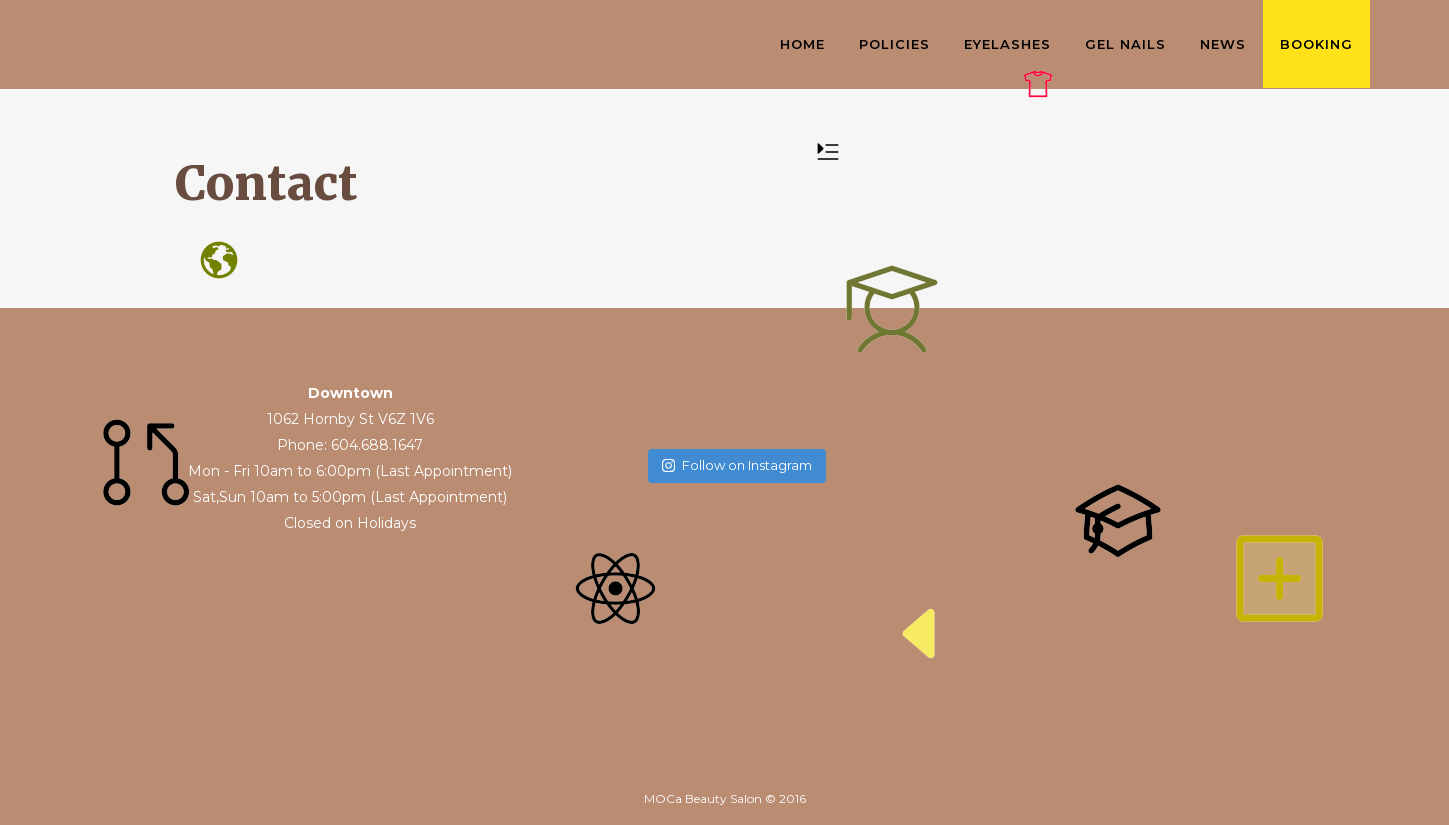 This screenshot has height=825, width=1449. What do you see at coordinates (219, 260) in the screenshot?
I see `switch to global or worldwide view` at bounding box center [219, 260].